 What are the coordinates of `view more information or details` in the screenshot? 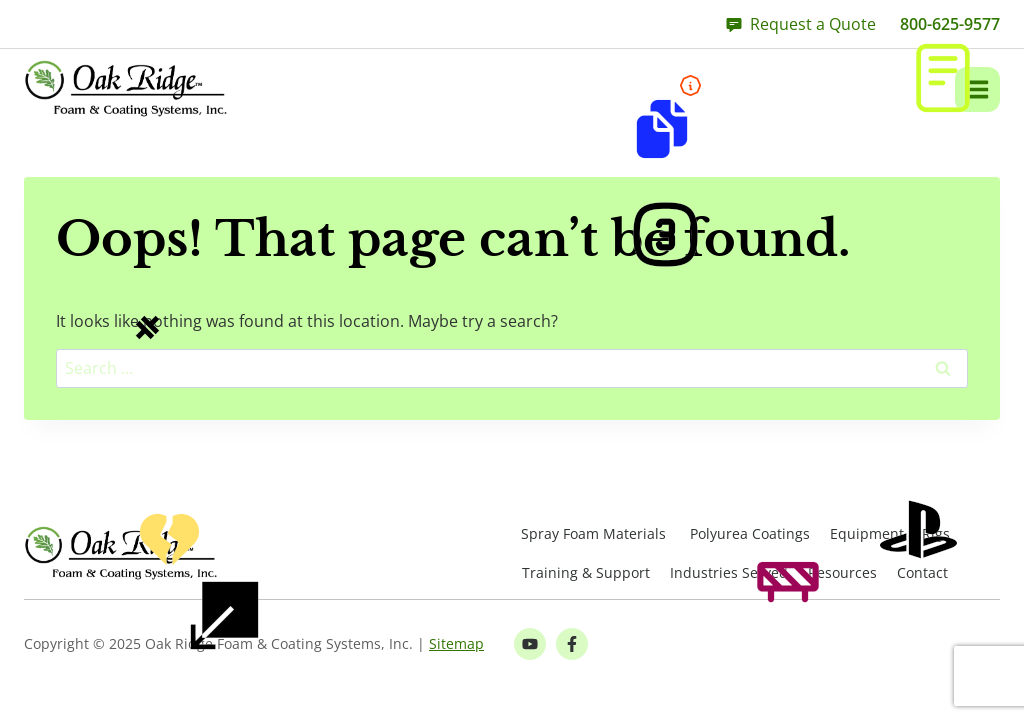 It's located at (690, 85).